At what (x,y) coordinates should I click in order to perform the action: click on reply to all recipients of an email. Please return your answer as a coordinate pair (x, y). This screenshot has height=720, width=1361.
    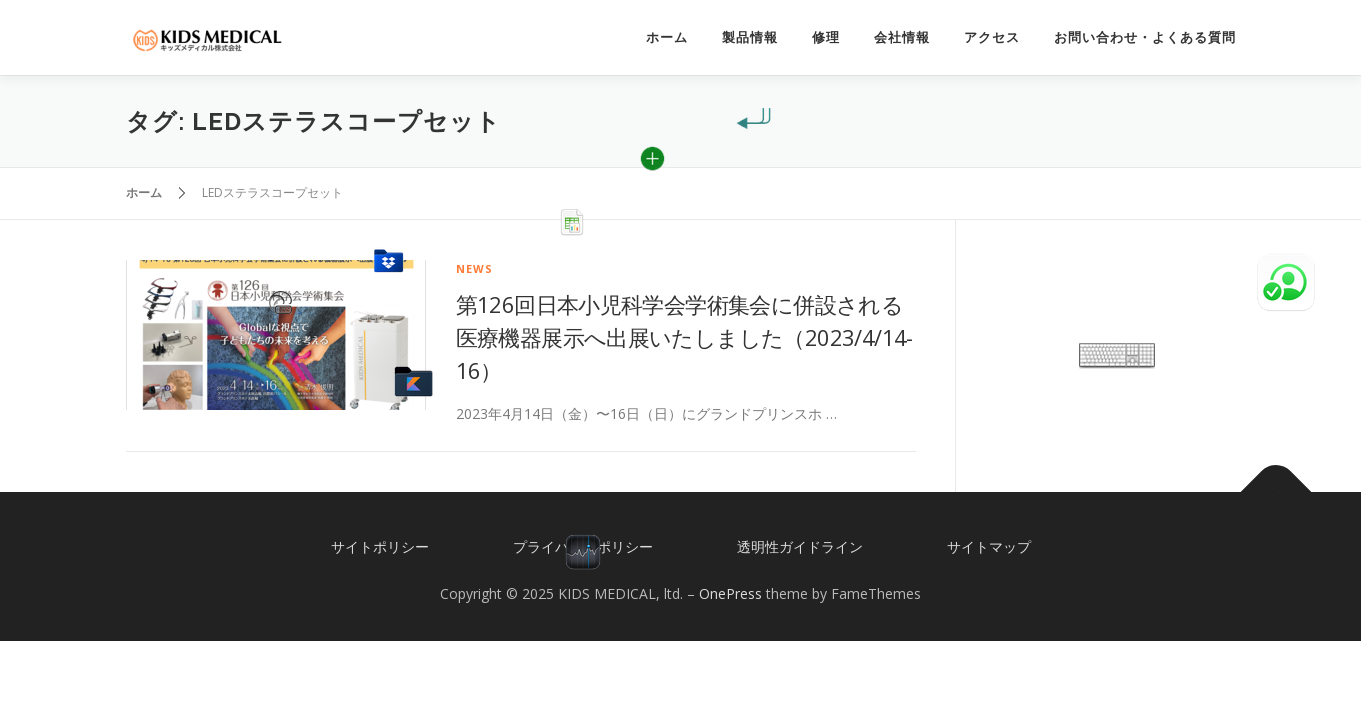
    Looking at the image, I should click on (753, 116).